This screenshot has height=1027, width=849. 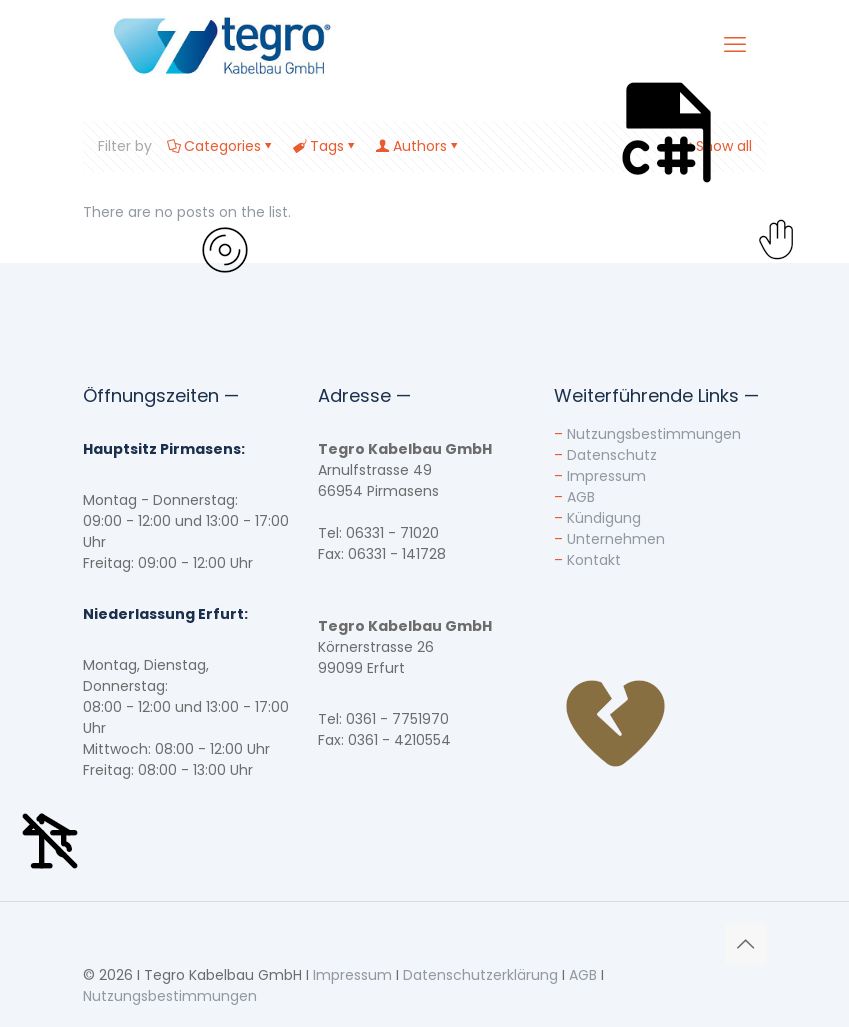 What do you see at coordinates (668, 132) in the screenshot?
I see `open a C# source code file` at bounding box center [668, 132].